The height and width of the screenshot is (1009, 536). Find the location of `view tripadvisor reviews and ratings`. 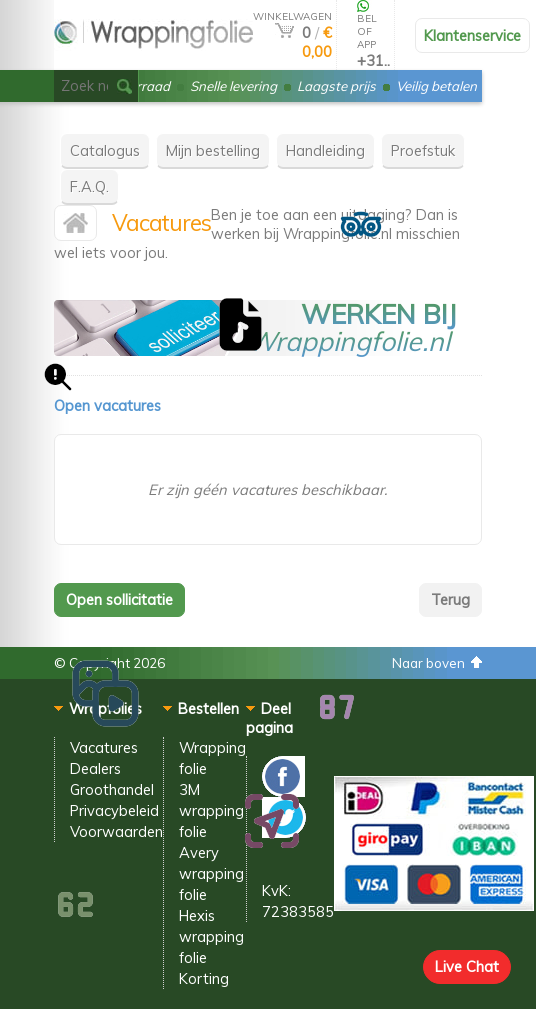

view tripadvisor reviews and ratings is located at coordinates (361, 224).